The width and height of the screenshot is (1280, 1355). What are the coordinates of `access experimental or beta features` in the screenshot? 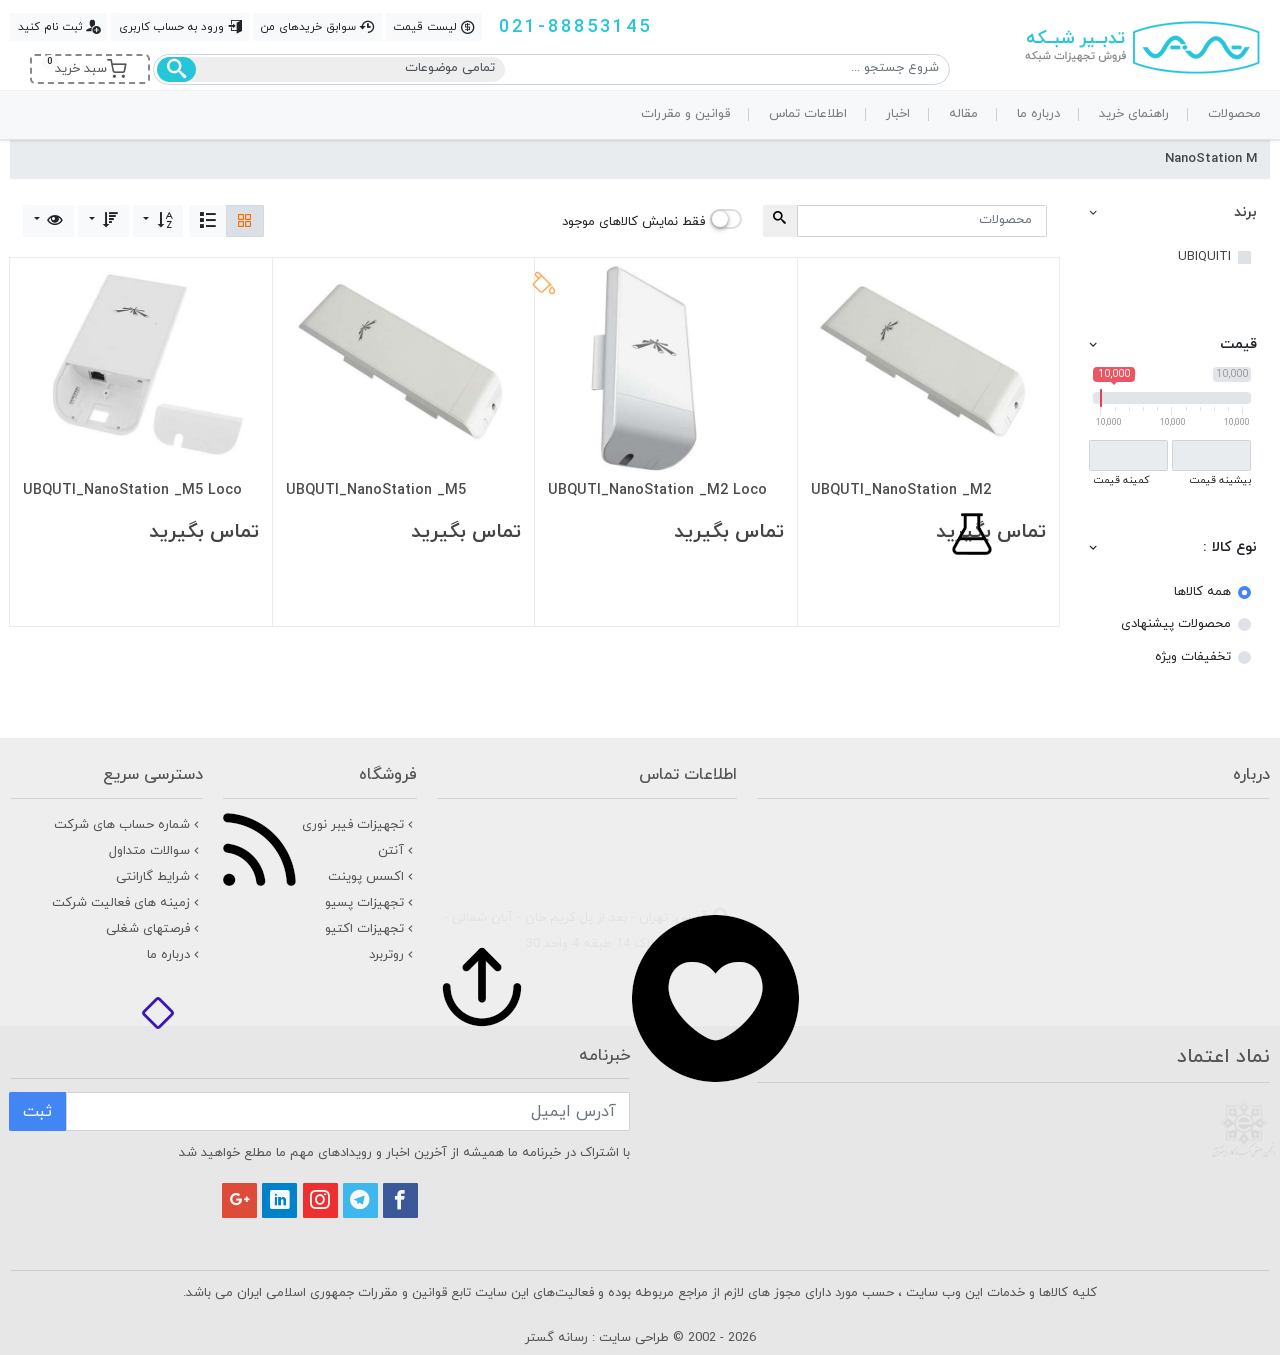 It's located at (972, 534).